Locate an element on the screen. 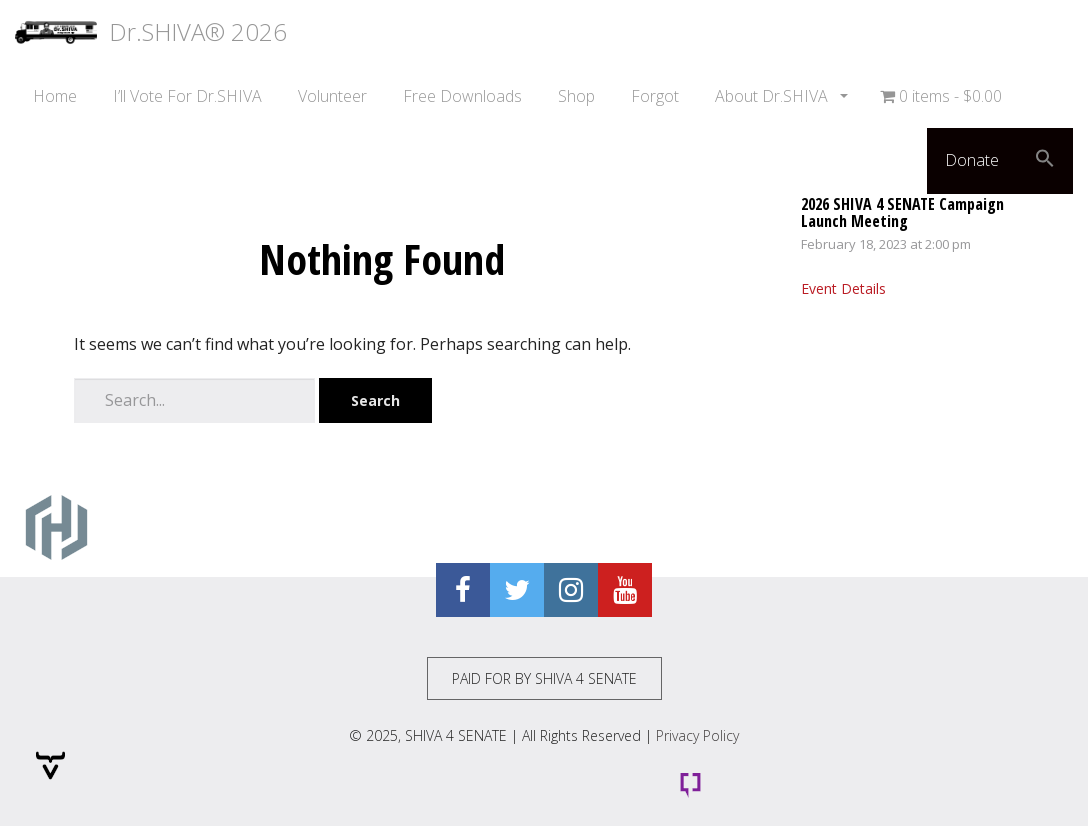 Image resolution: width=1088 pixels, height=826 pixels. HashiCorp company logo is located at coordinates (56, 527).